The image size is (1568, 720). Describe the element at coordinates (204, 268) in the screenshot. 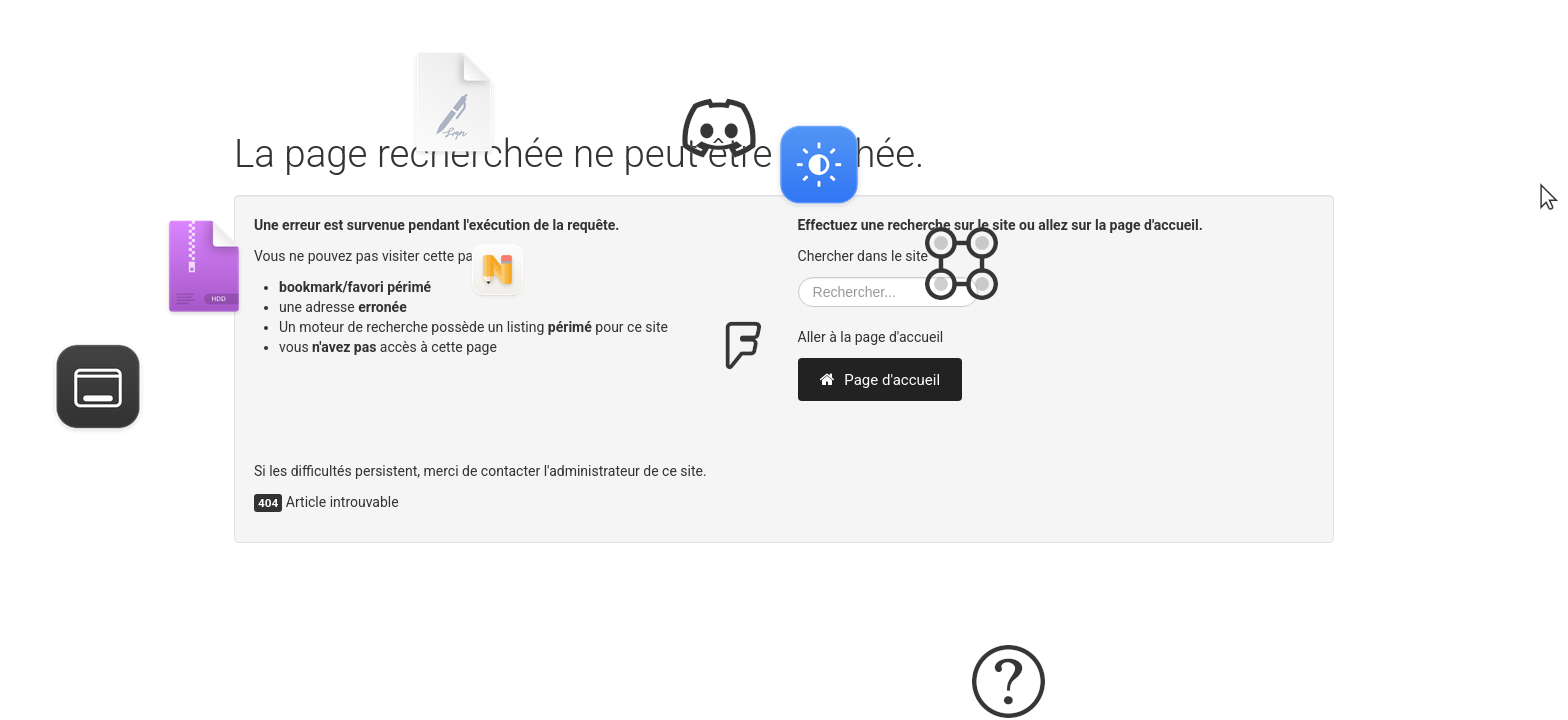

I see `a virtualbox virtual hard disk file` at that location.